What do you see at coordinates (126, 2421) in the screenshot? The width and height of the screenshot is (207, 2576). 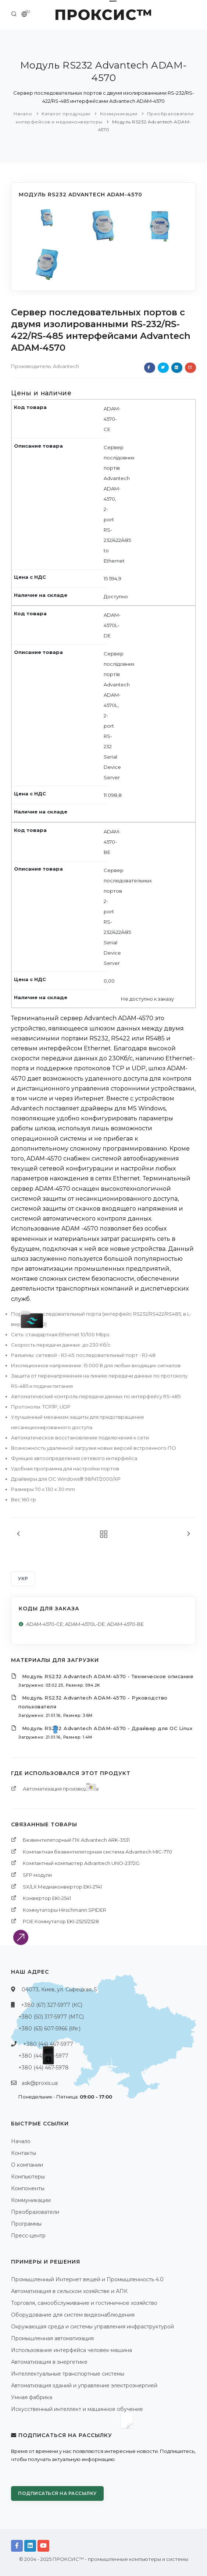 I see `a blank document or stationery template` at bounding box center [126, 2421].